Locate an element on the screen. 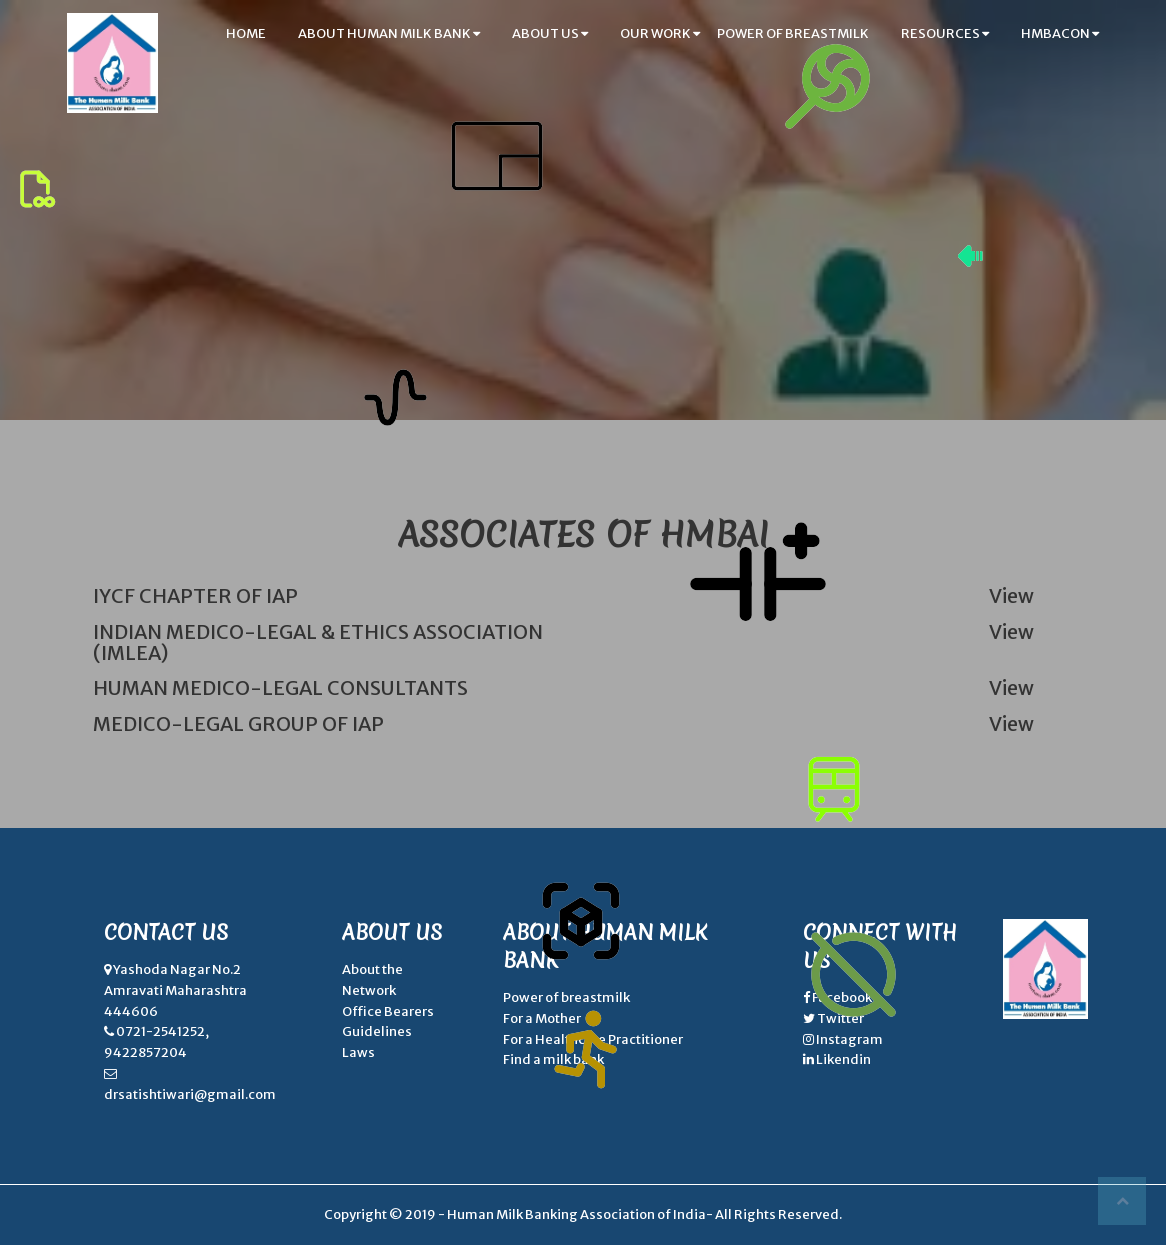 The image size is (1166, 1245). start running or jogging activity is located at coordinates (589, 1049).